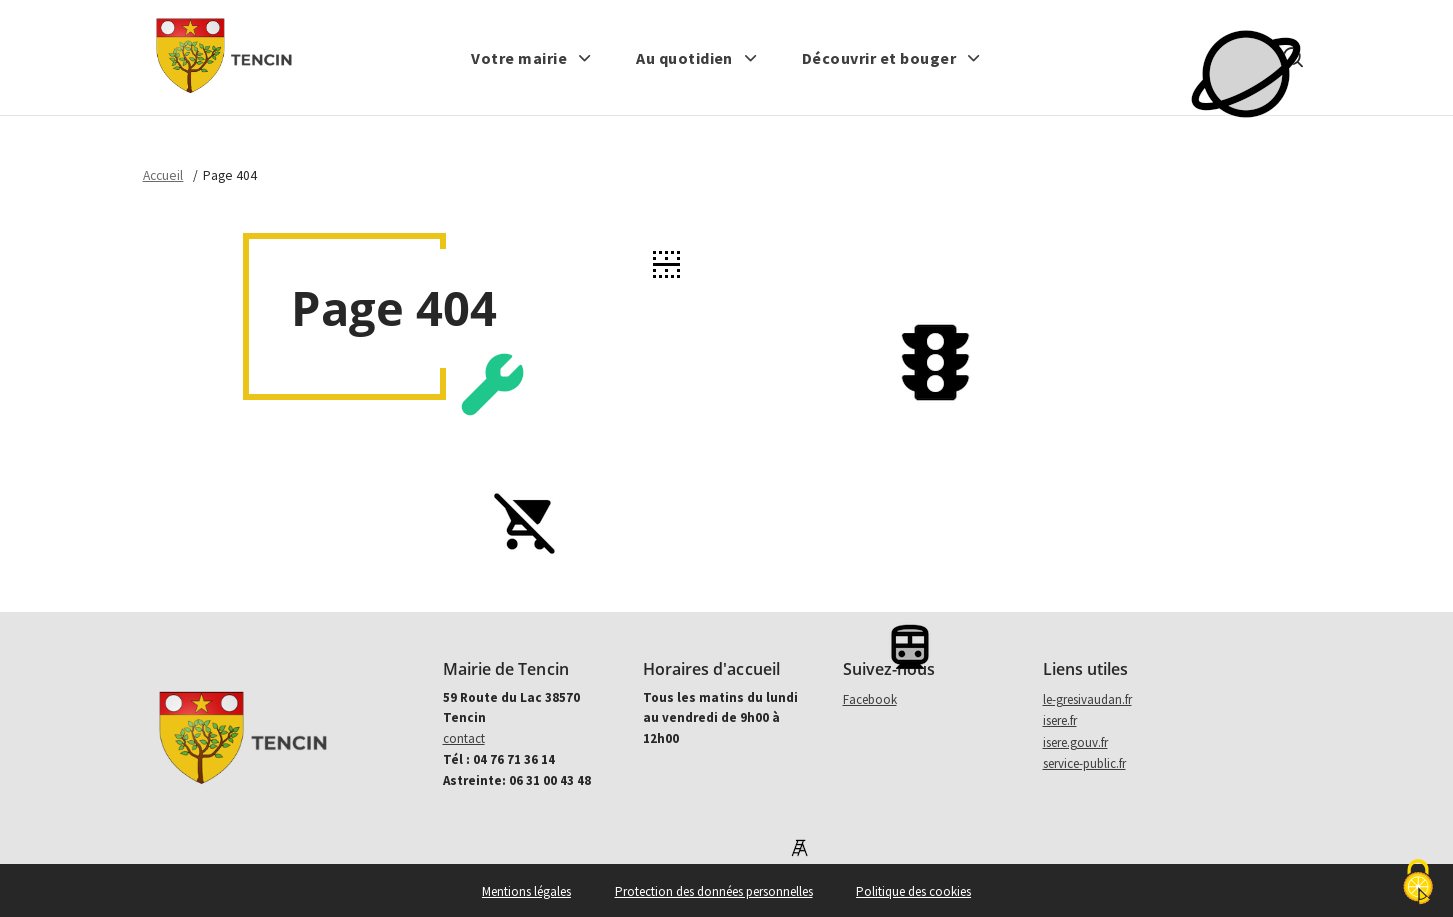 Image resolution: width=1453 pixels, height=917 pixels. What do you see at coordinates (800, 848) in the screenshot?
I see `access tools or equipment section` at bounding box center [800, 848].